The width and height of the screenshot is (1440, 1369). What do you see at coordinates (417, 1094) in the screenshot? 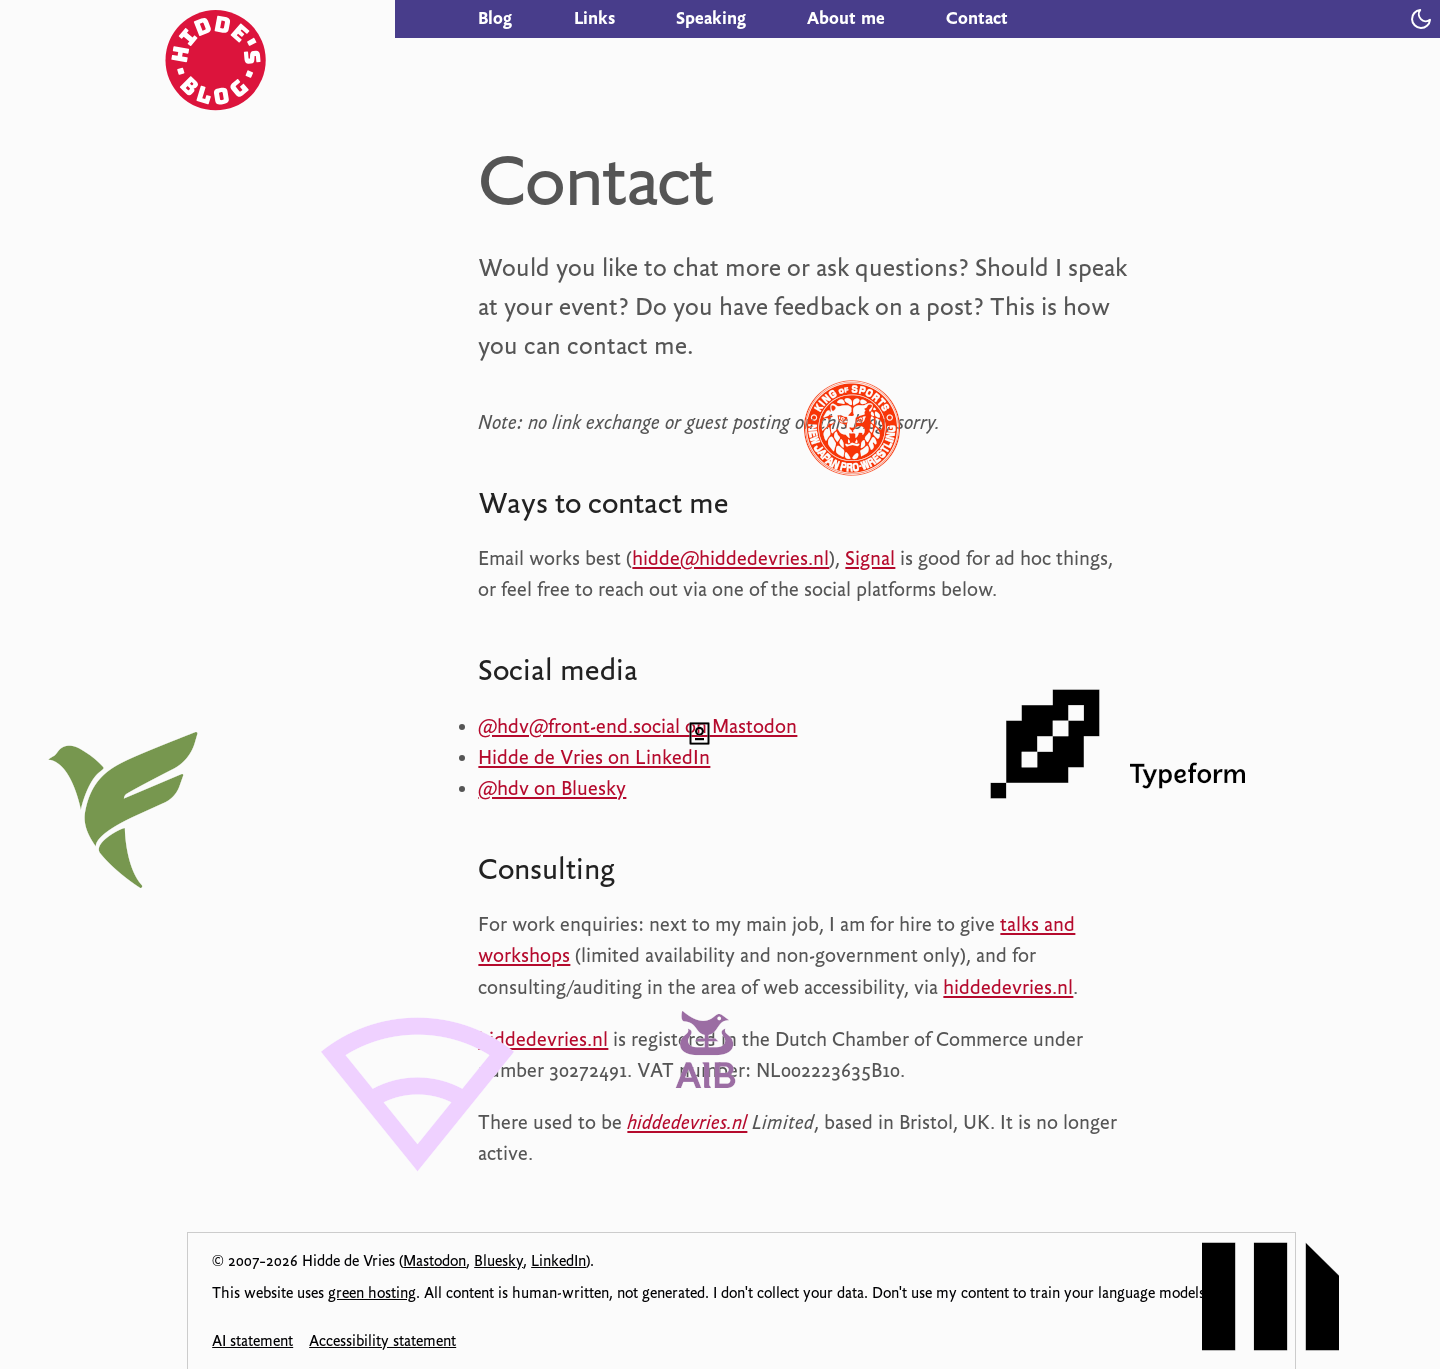
I see `indicates weak wifi signal strength` at bounding box center [417, 1094].